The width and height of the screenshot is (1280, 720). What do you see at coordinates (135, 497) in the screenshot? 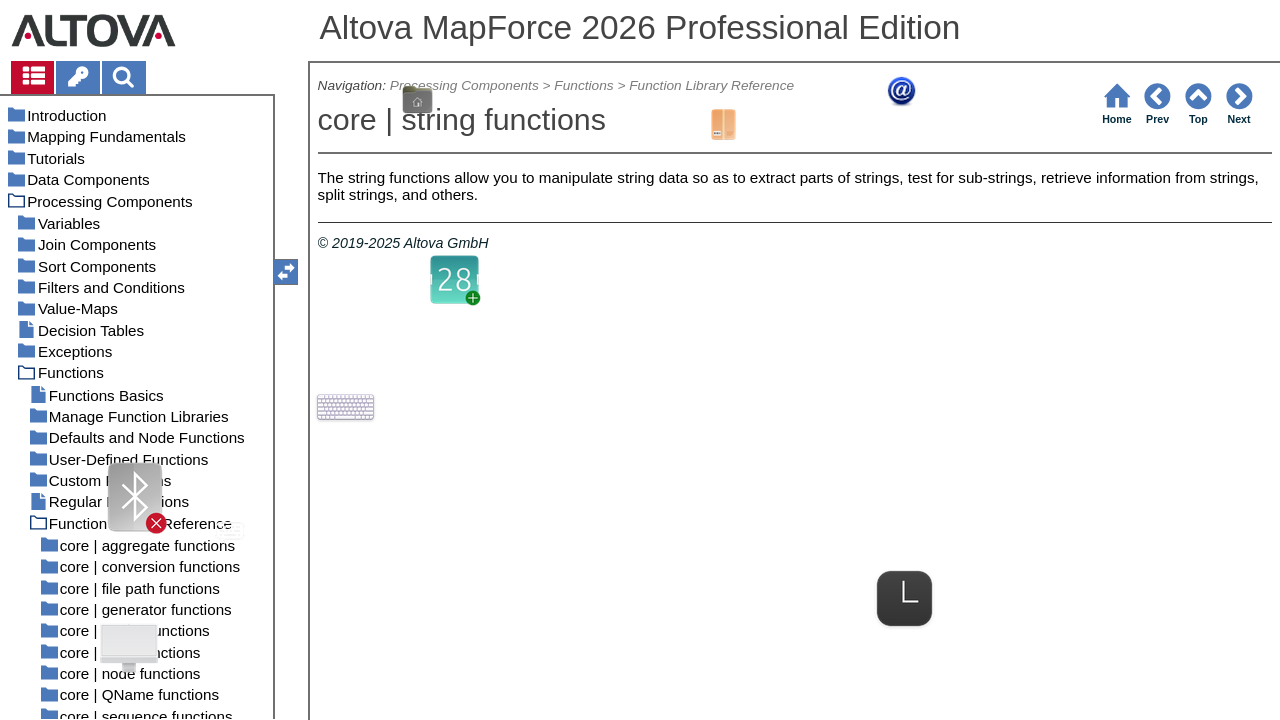
I see `bluetooth connectivity is disabled` at bounding box center [135, 497].